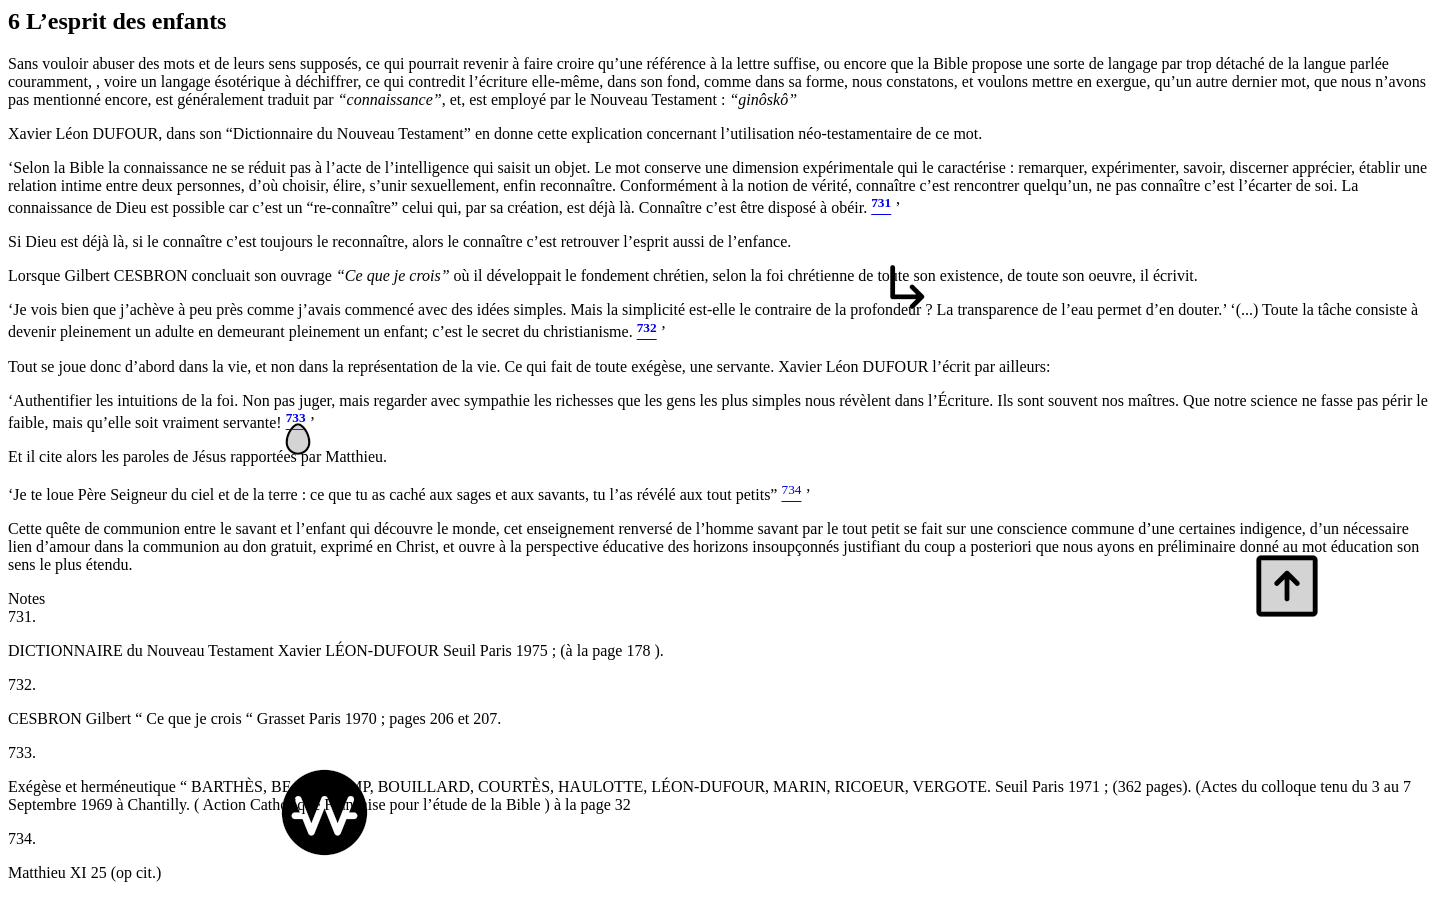 The height and width of the screenshot is (898, 1440). What do you see at coordinates (324, 812) in the screenshot?
I see `select Korean won as currency` at bounding box center [324, 812].